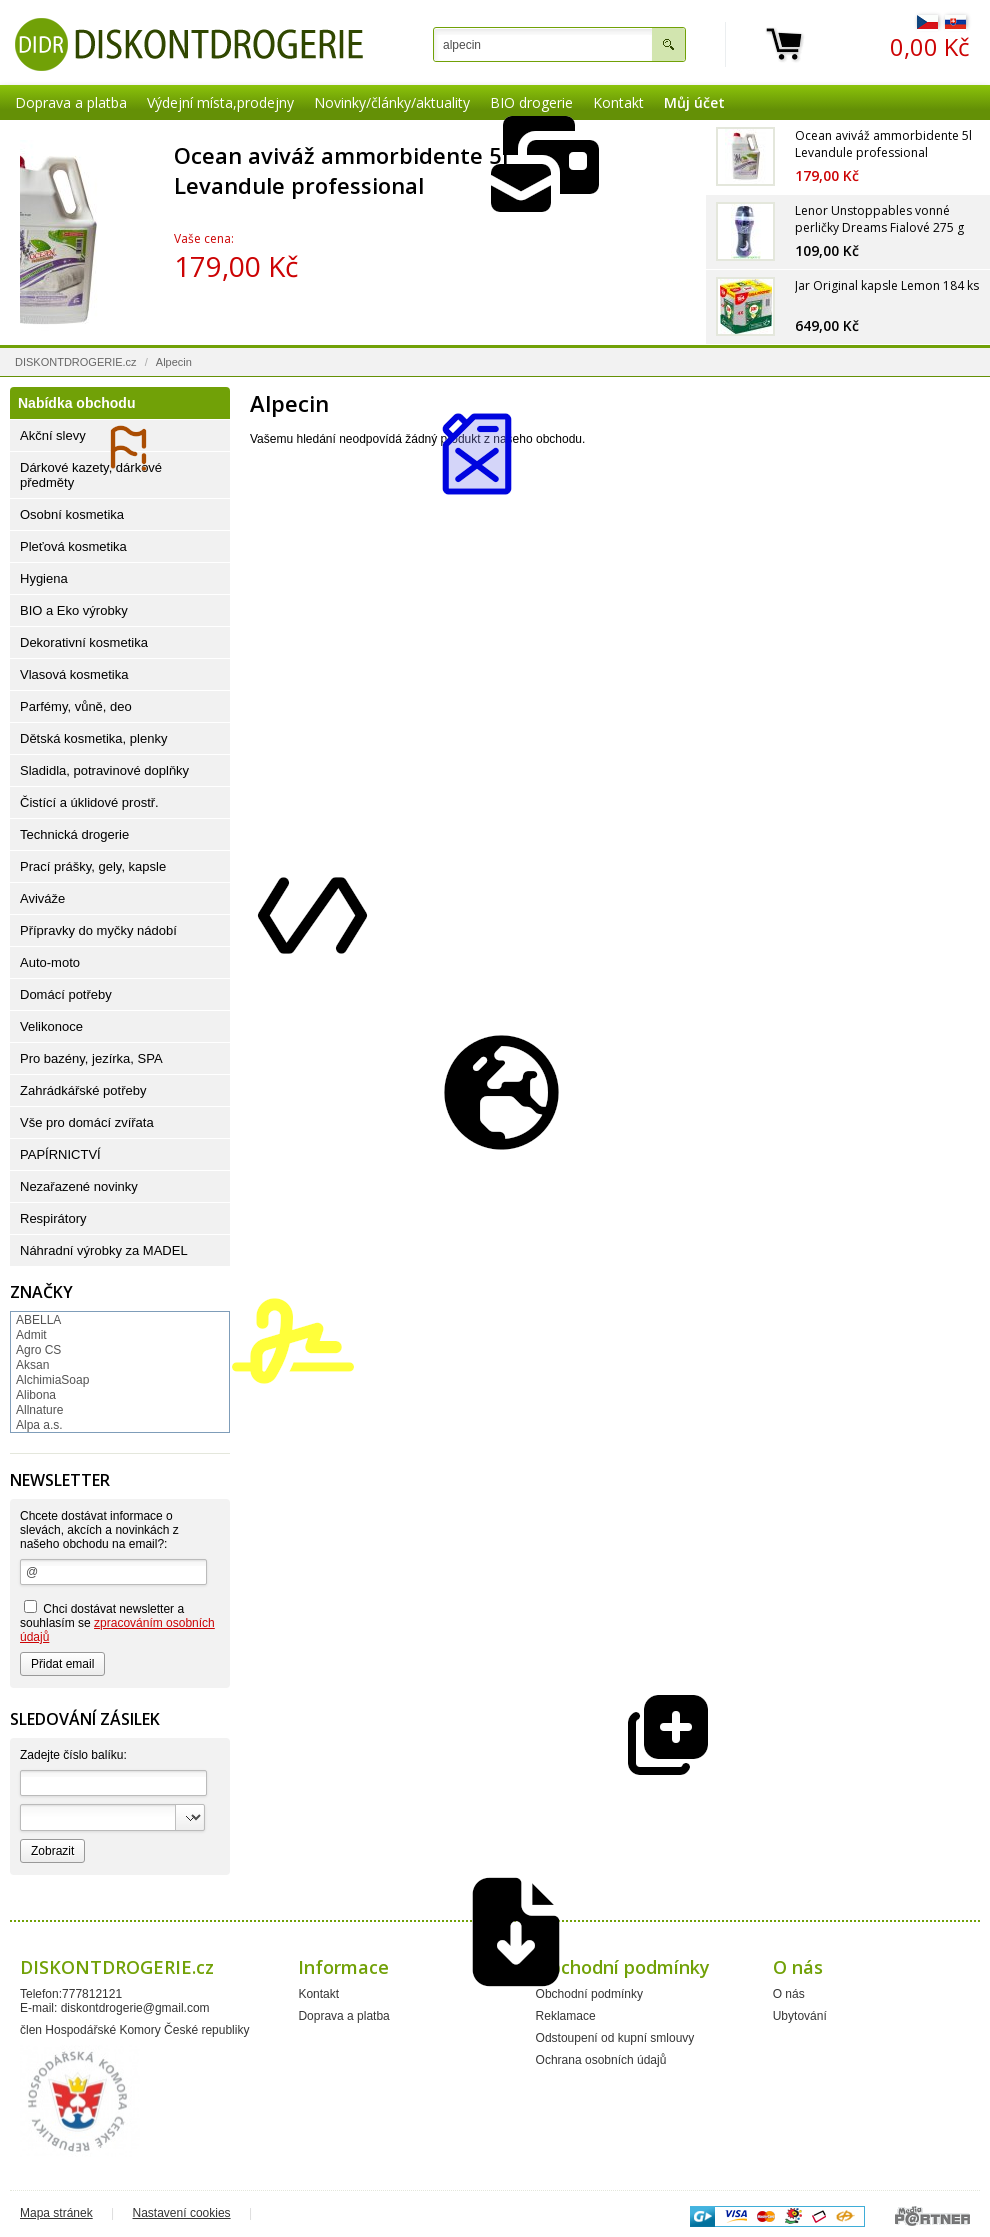 The height and width of the screenshot is (2237, 990). Describe the element at coordinates (516, 1932) in the screenshot. I see `download a file` at that location.